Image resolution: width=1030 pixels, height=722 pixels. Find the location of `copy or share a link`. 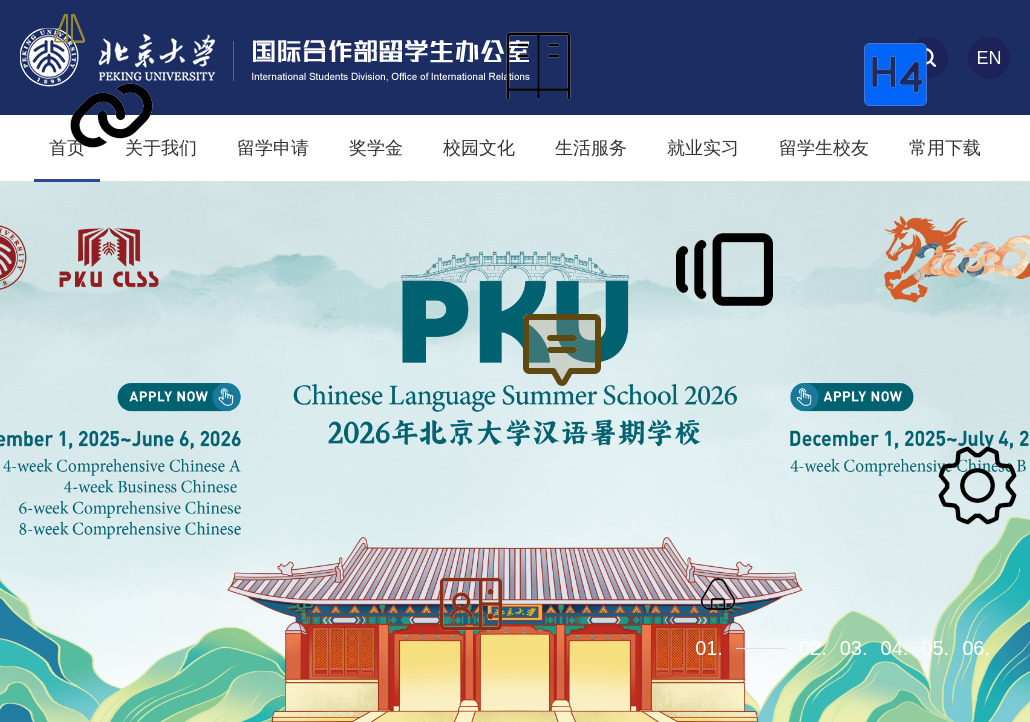

copy or share a link is located at coordinates (111, 115).